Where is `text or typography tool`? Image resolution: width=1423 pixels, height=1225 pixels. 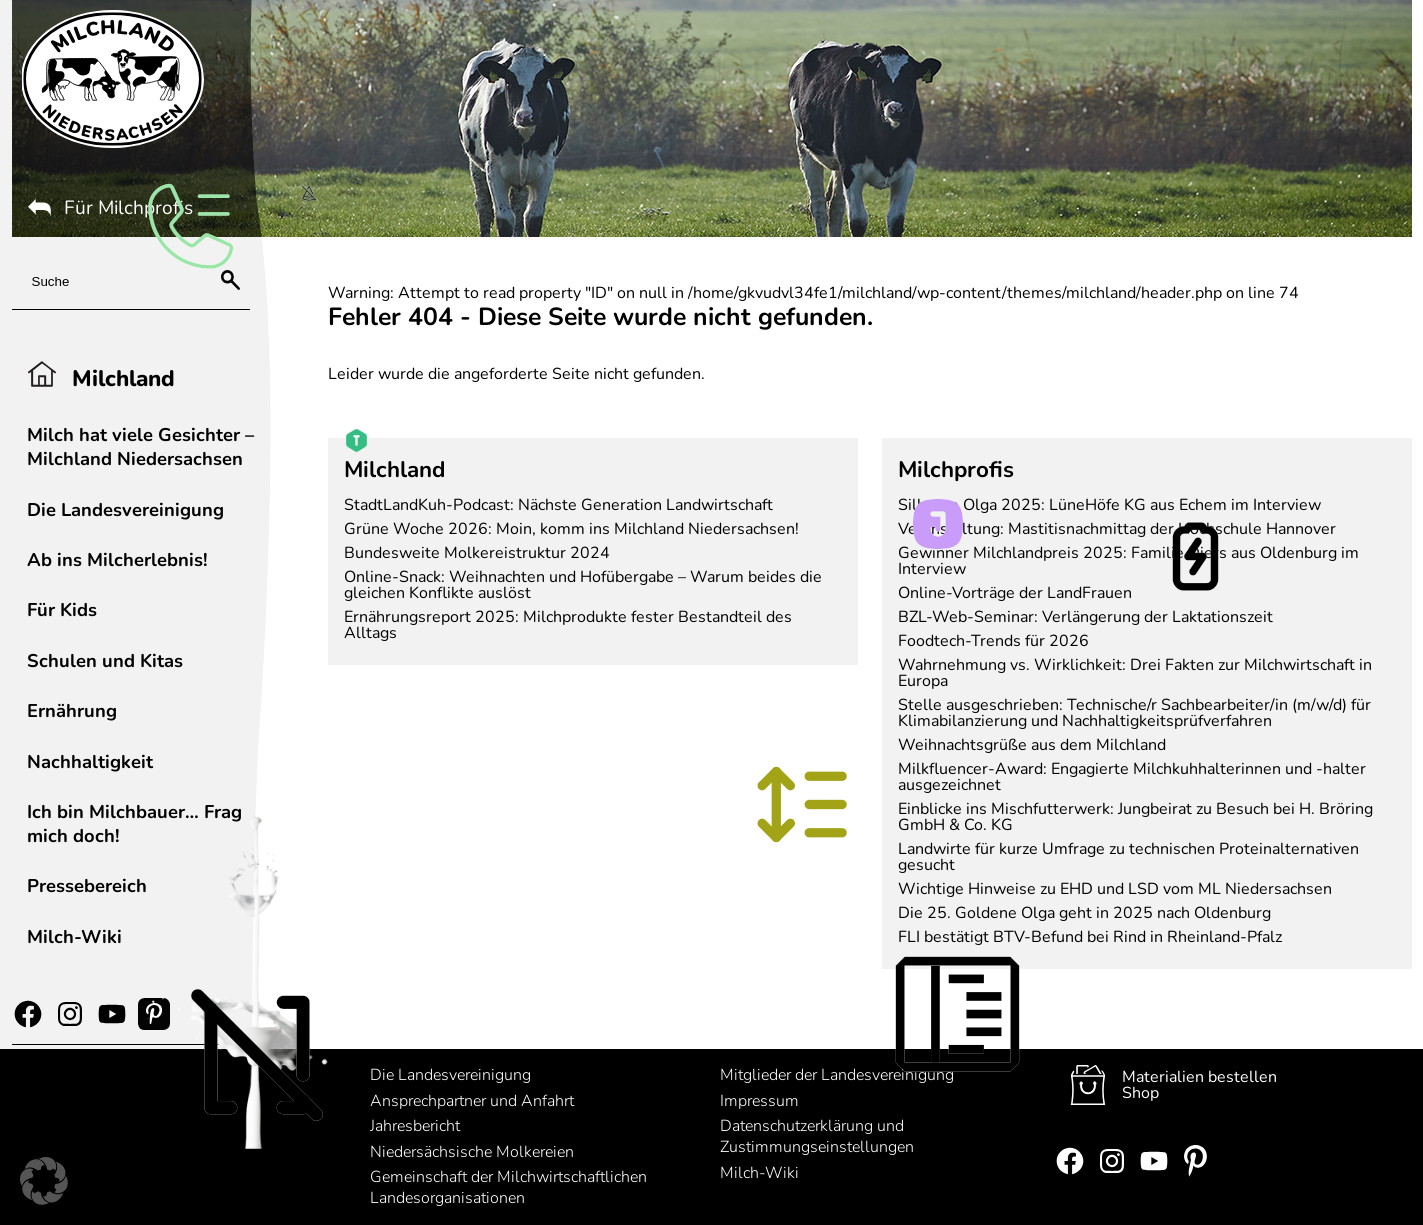
text or typography tool is located at coordinates (356, 440).